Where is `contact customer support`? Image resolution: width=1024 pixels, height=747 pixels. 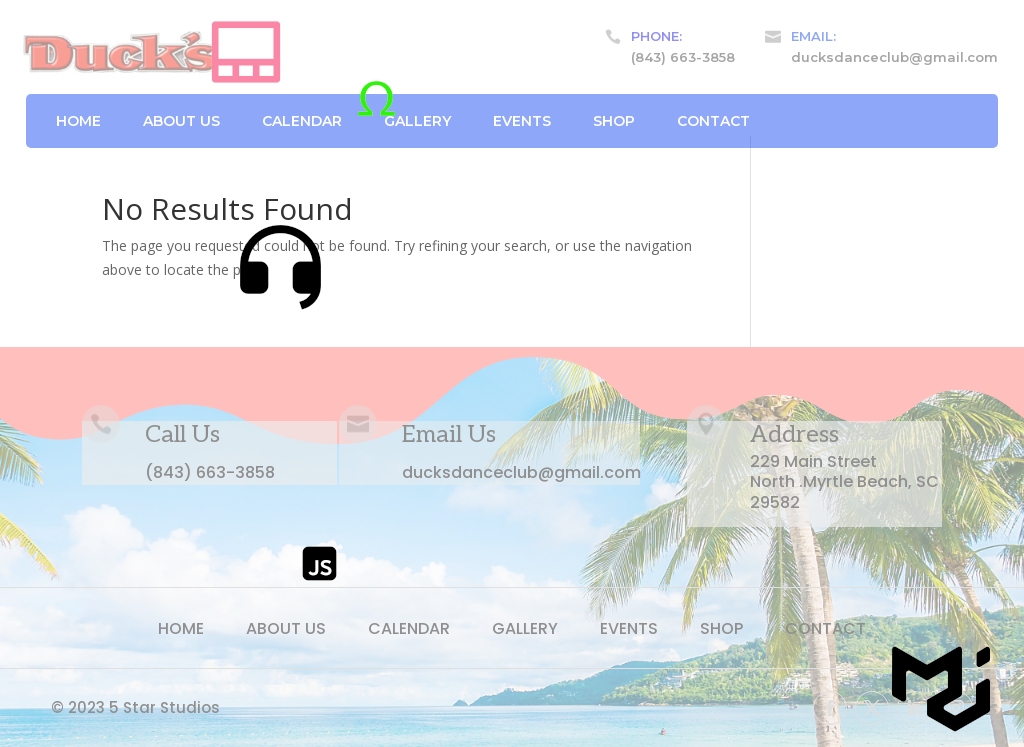 contact customer support is located at coordinates (280, 265).